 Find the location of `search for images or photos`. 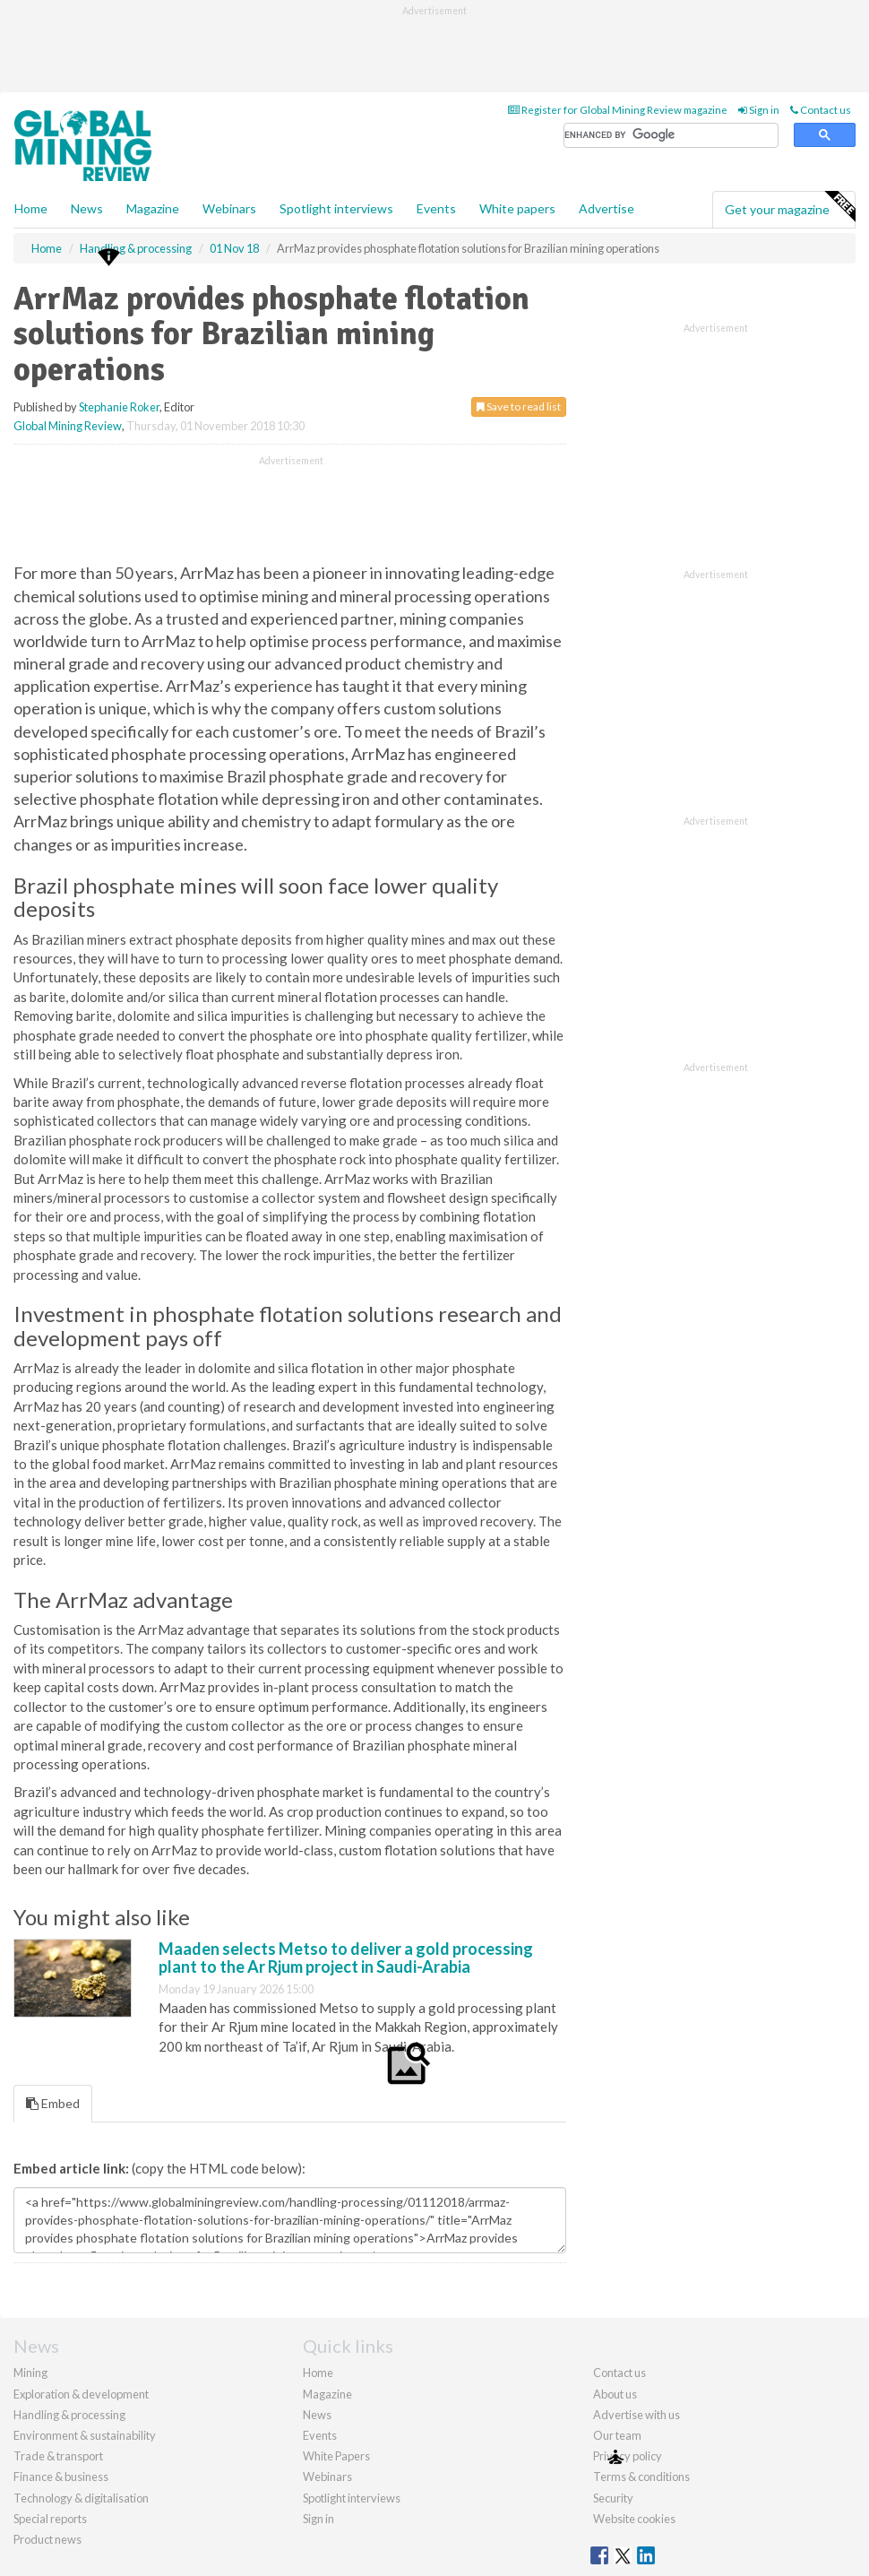

search for images or photos is located at coordinates (409, 2063).